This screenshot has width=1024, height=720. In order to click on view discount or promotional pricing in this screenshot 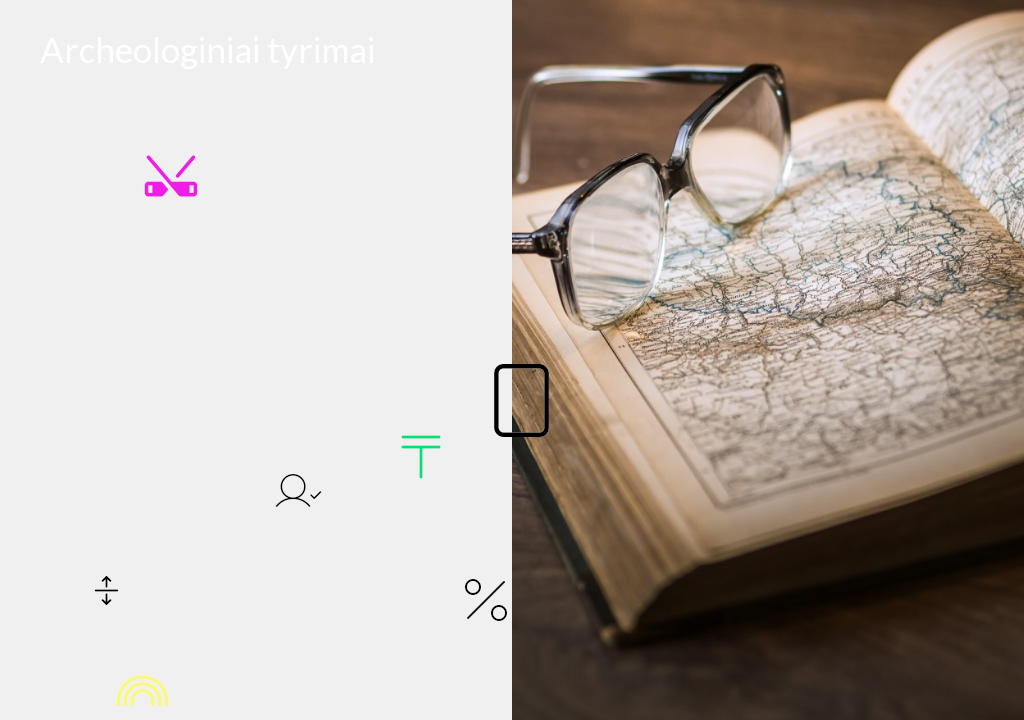, I will do `click(486, 600)`.